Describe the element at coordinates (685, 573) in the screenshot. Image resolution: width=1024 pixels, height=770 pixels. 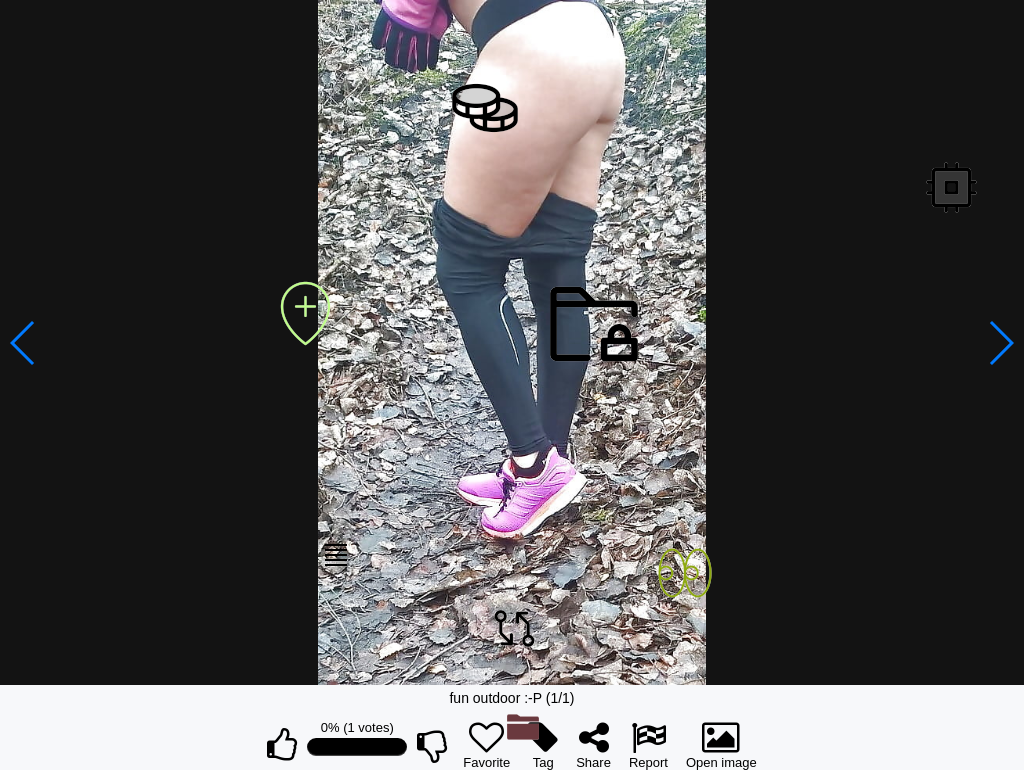
I see `view who has seen your content` at that location.